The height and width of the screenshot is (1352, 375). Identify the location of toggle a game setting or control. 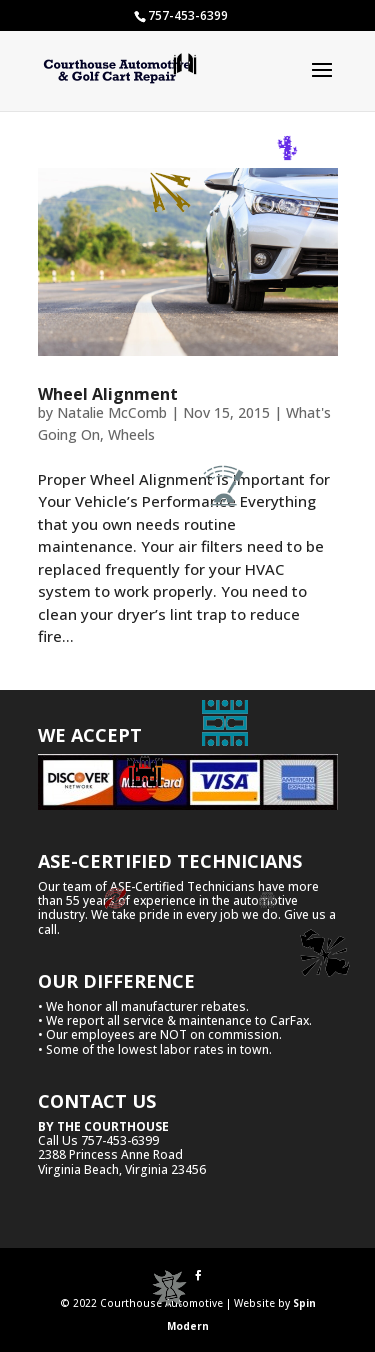
(224, 485).